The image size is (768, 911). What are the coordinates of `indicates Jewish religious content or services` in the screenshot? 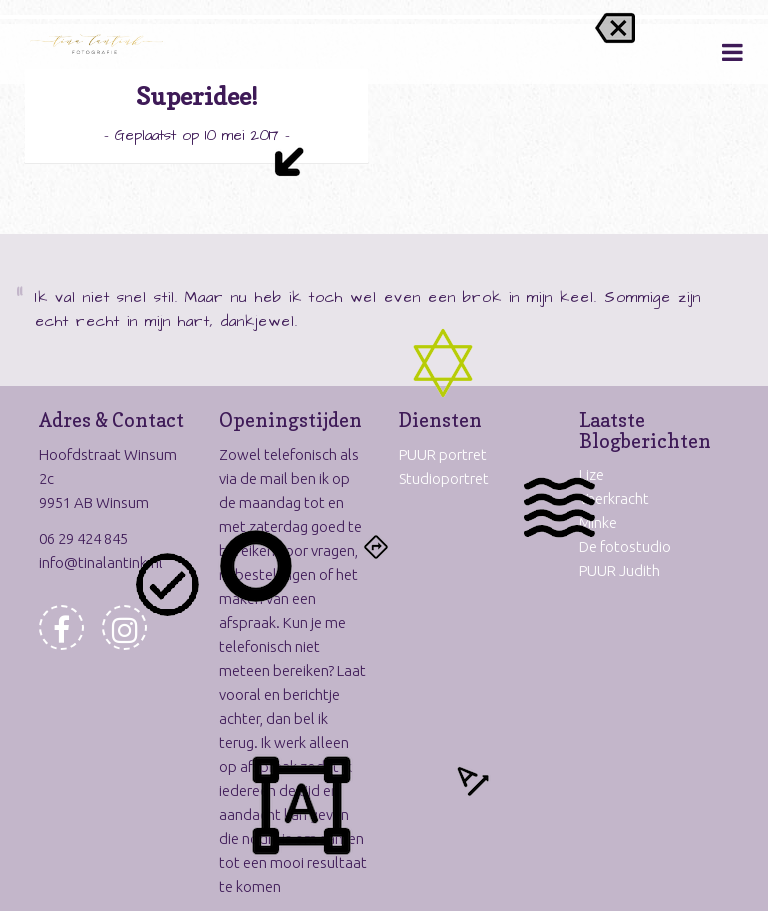 It's located at (443, 363).